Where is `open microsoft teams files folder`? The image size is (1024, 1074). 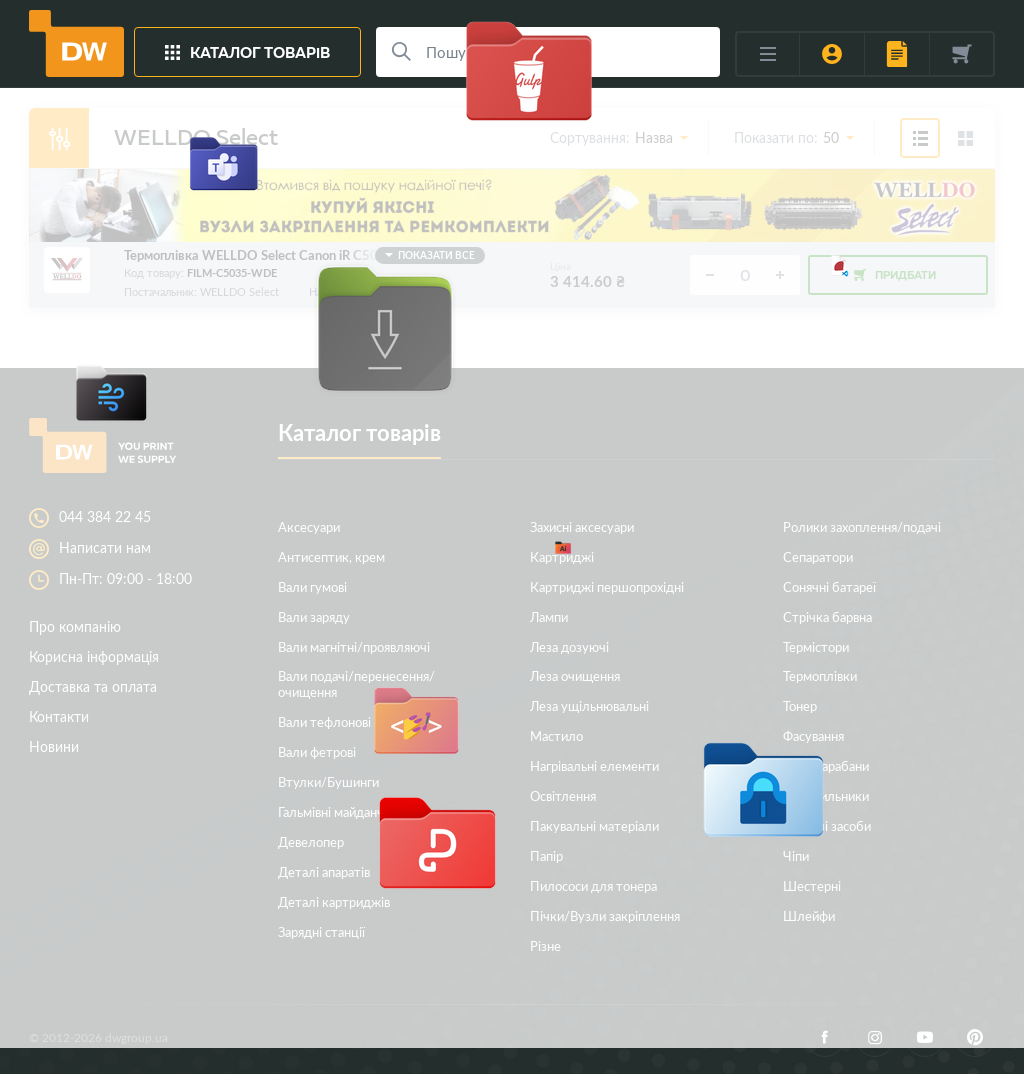 open microsoft teams files folder is located at coordinates (223, 165).